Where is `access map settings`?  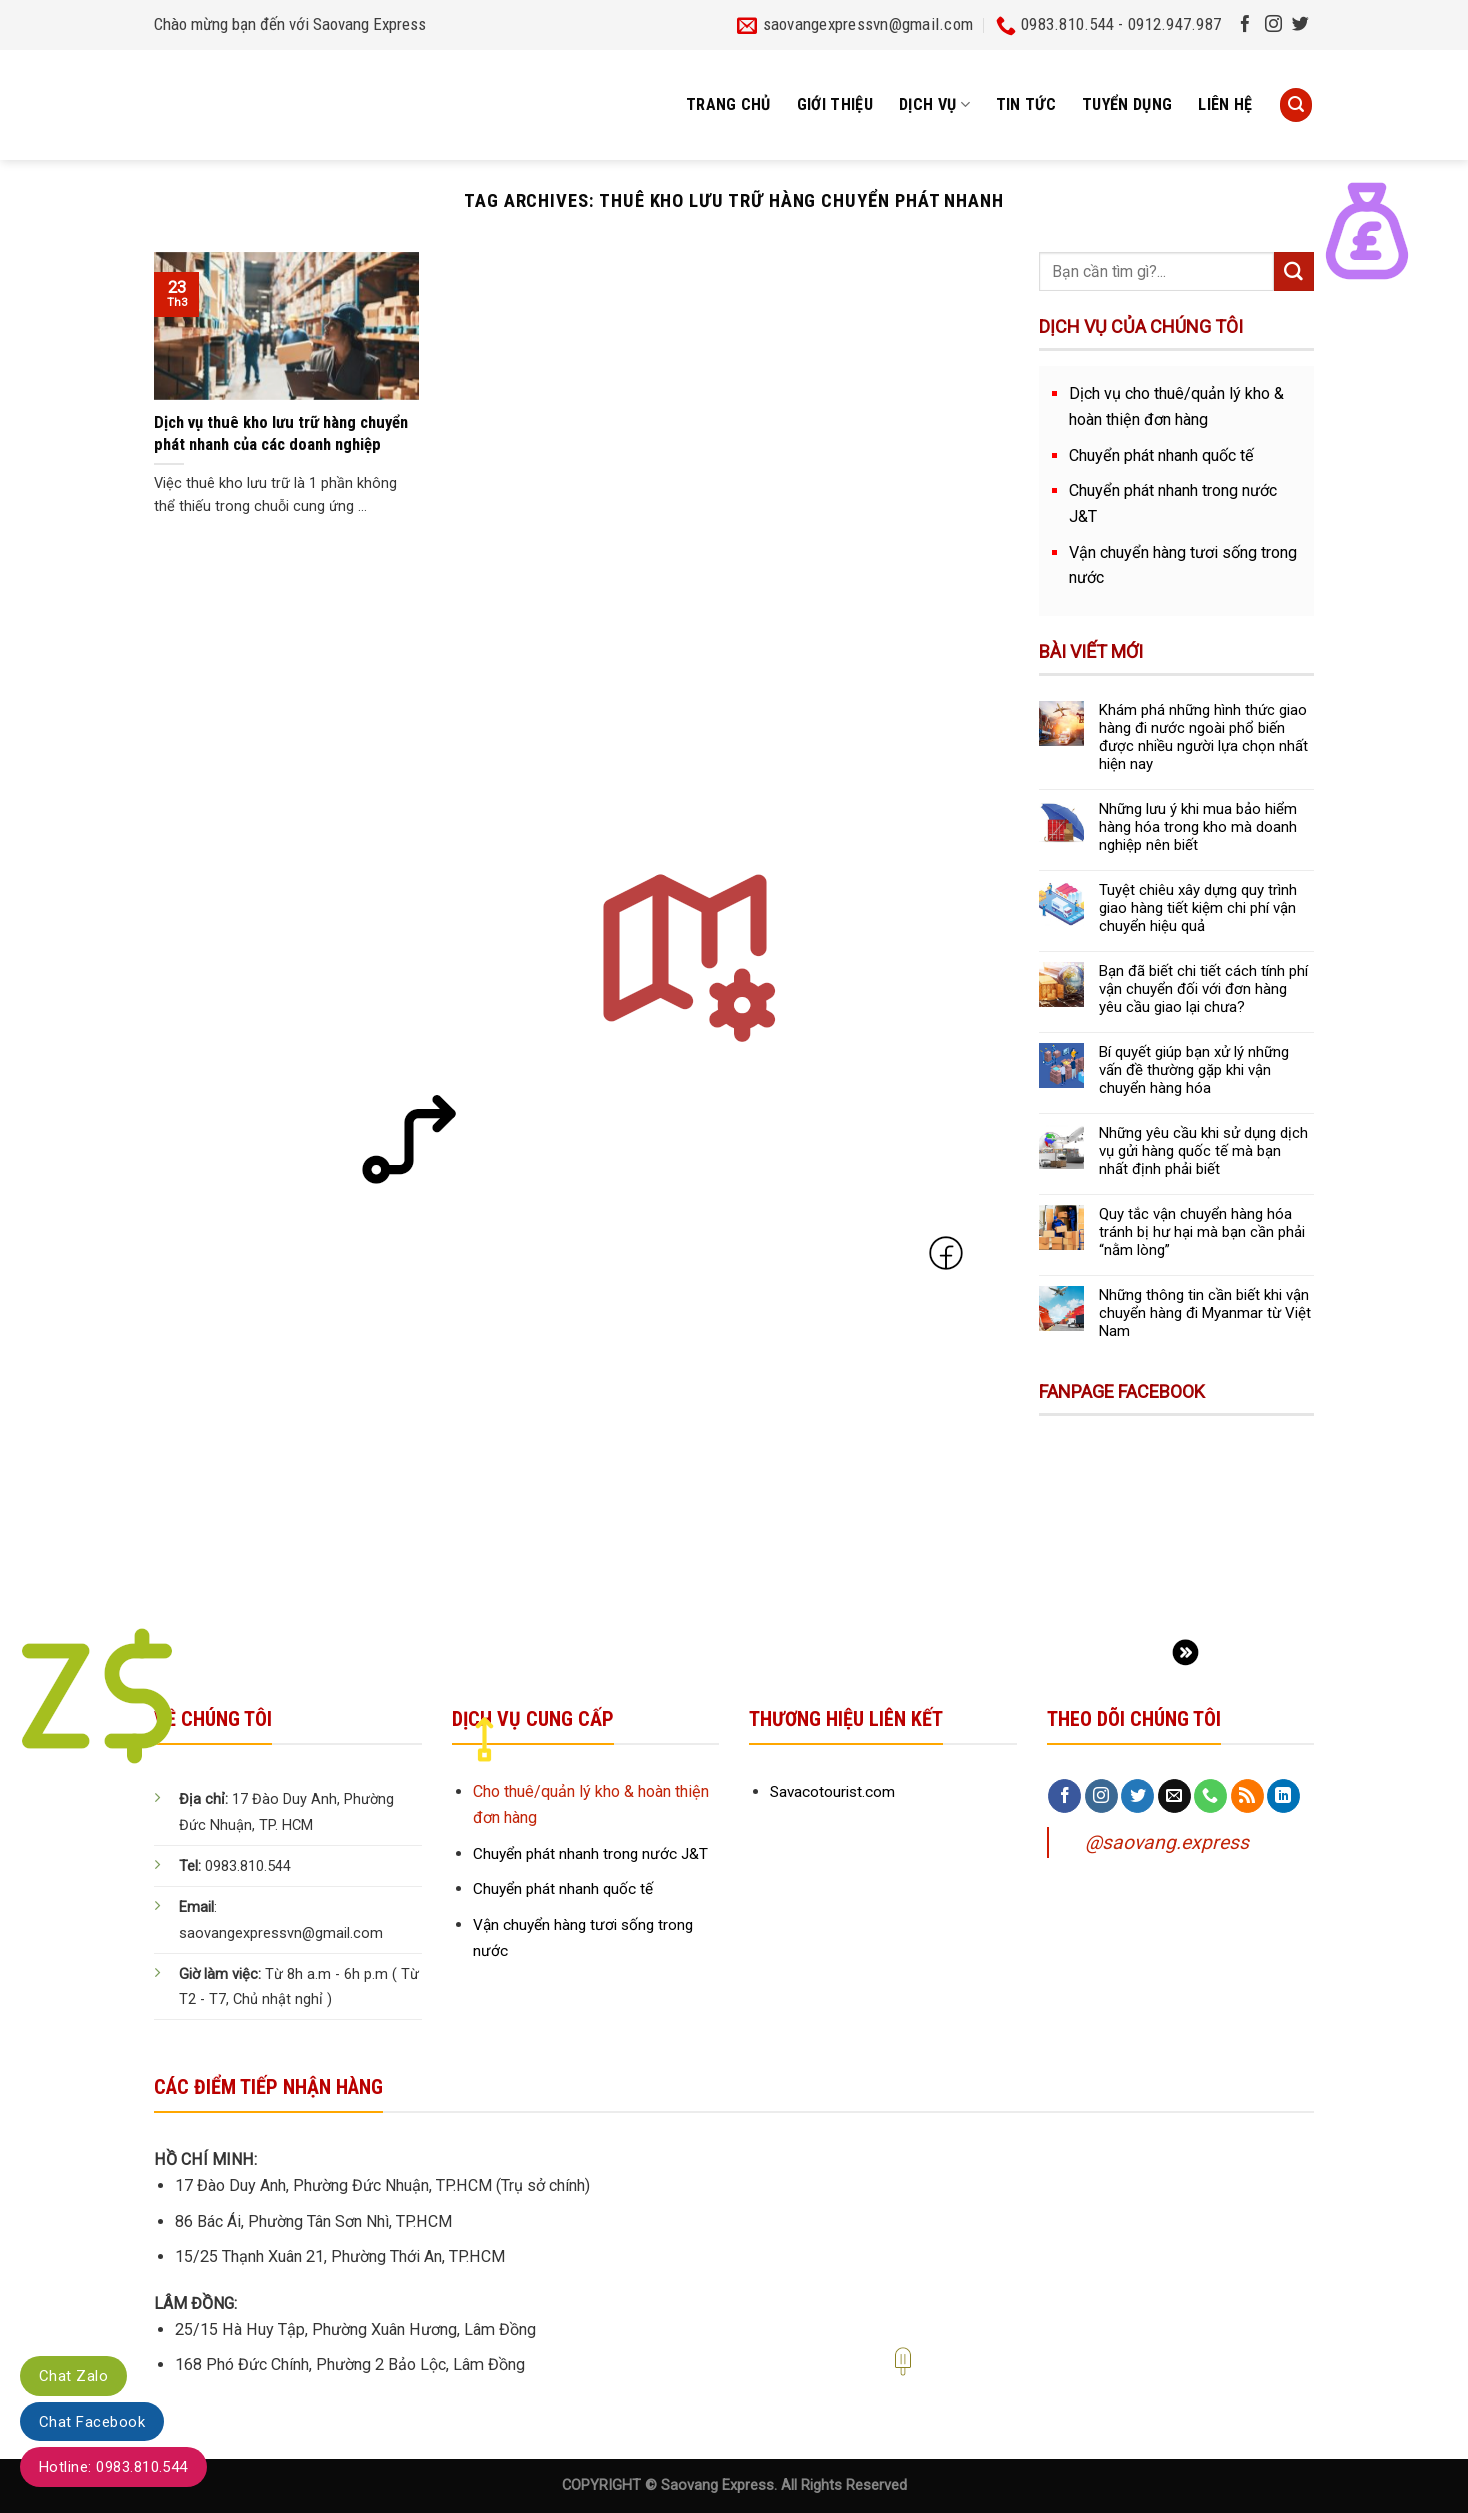
access map settings is located at coordinates (685, 948).